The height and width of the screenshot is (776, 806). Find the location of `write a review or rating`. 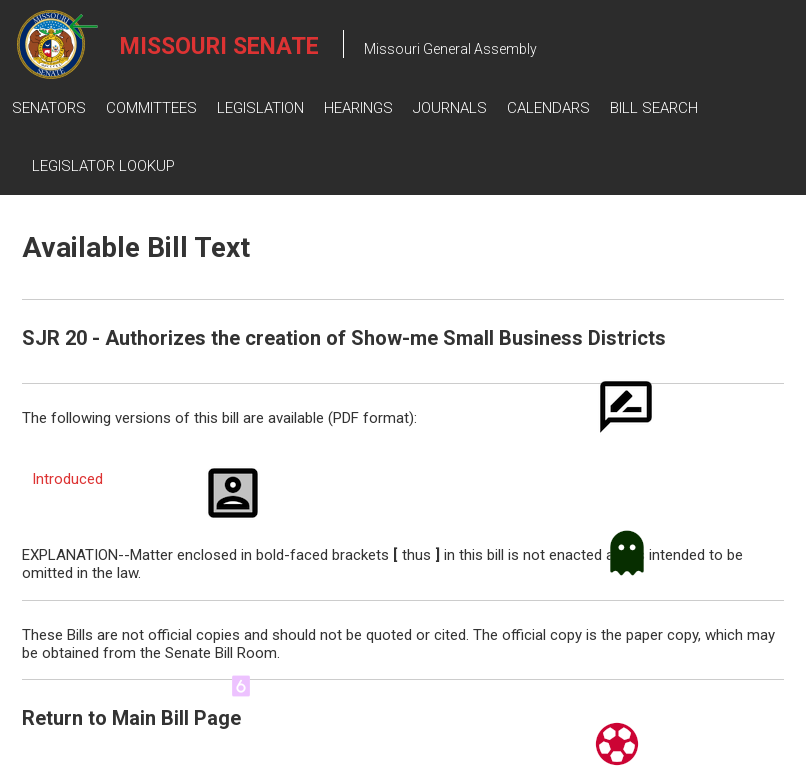

write a review or rating is located at coordinates (626, 407).